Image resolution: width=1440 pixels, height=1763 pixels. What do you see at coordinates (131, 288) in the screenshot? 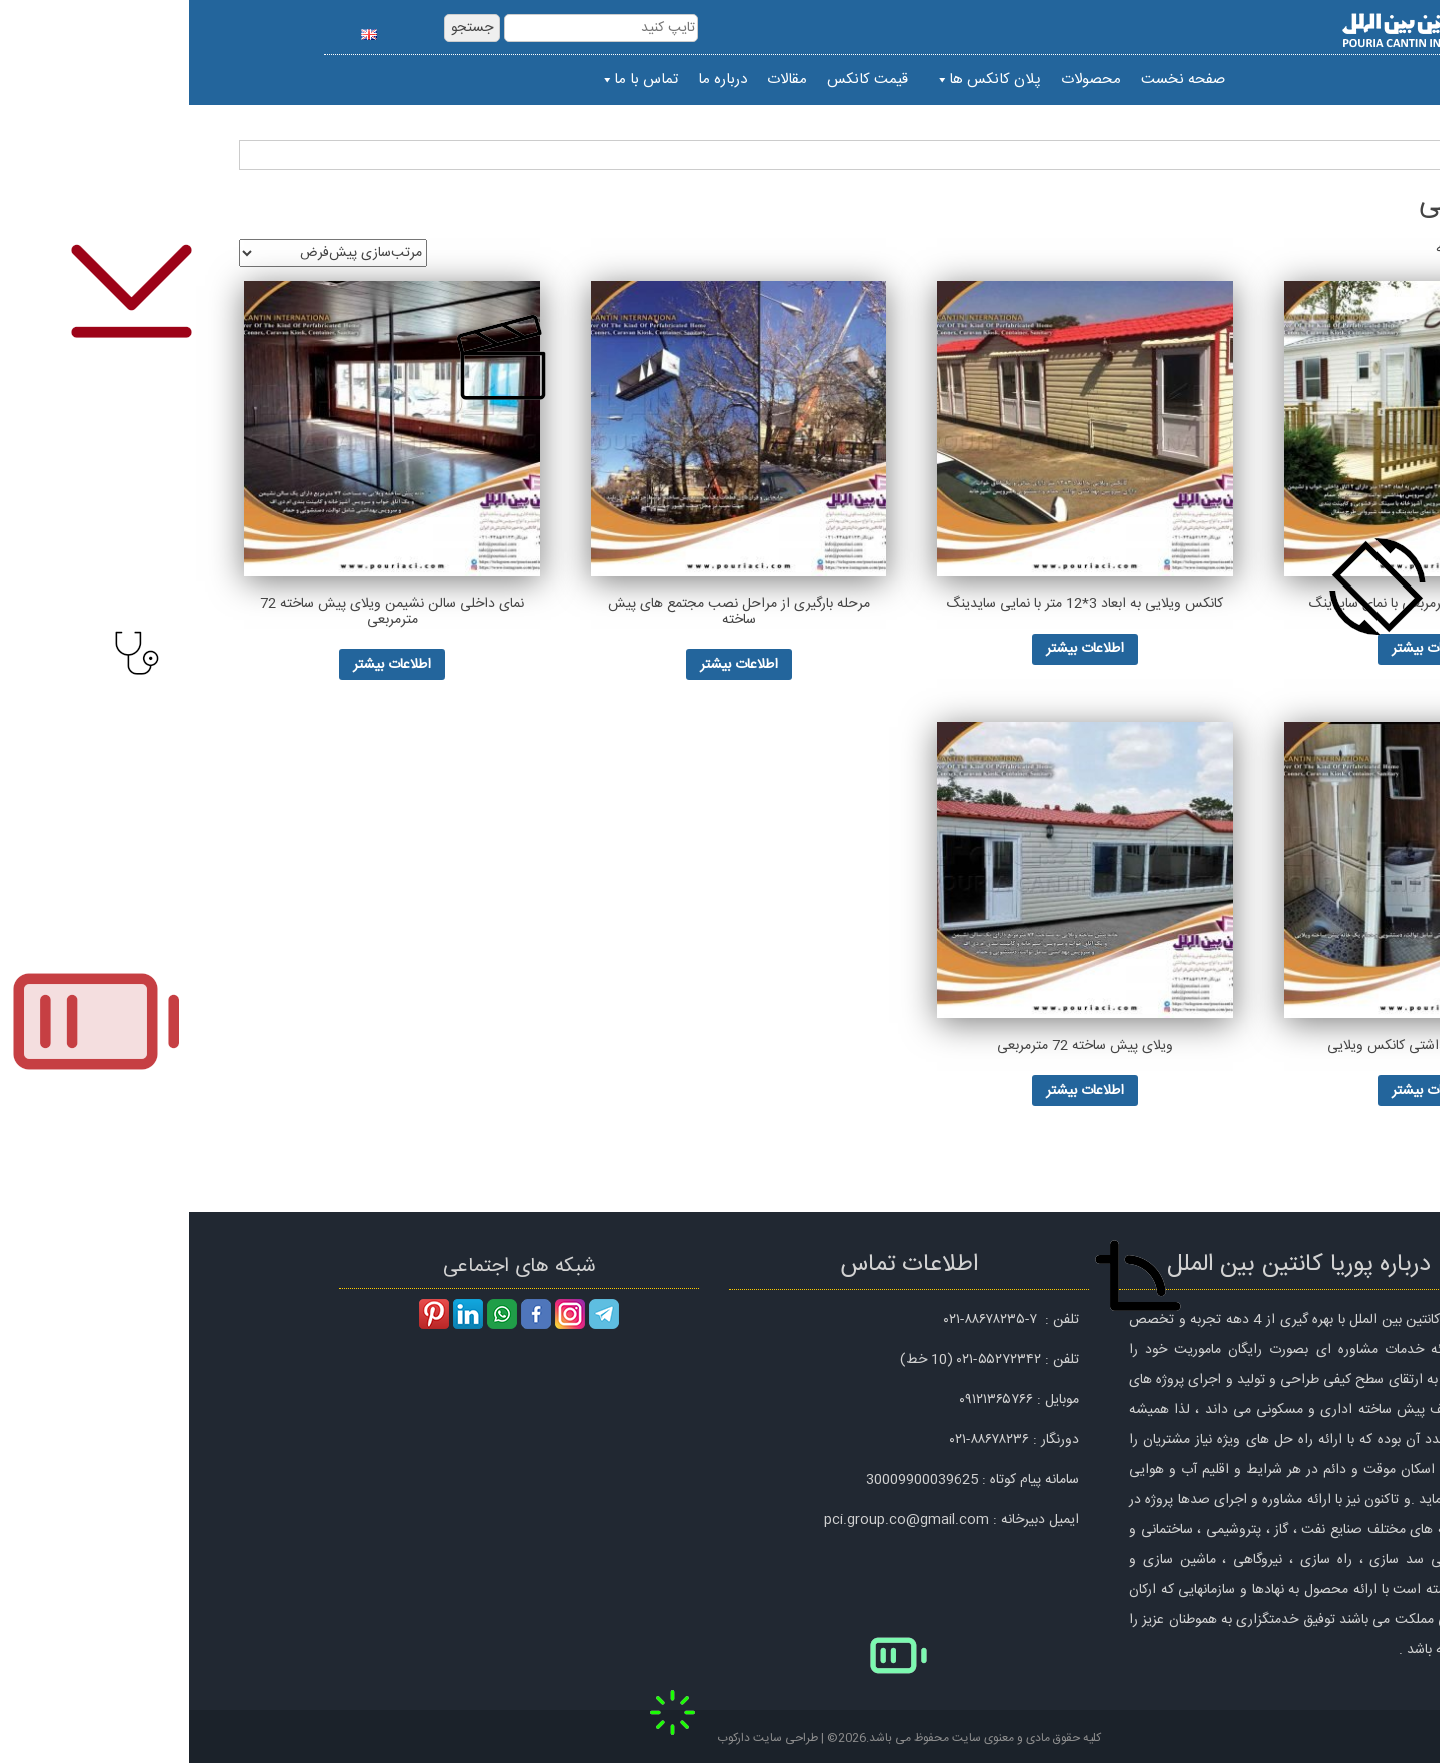
I see `scroll to bottom of page or content` at bounding box center [131, 288].